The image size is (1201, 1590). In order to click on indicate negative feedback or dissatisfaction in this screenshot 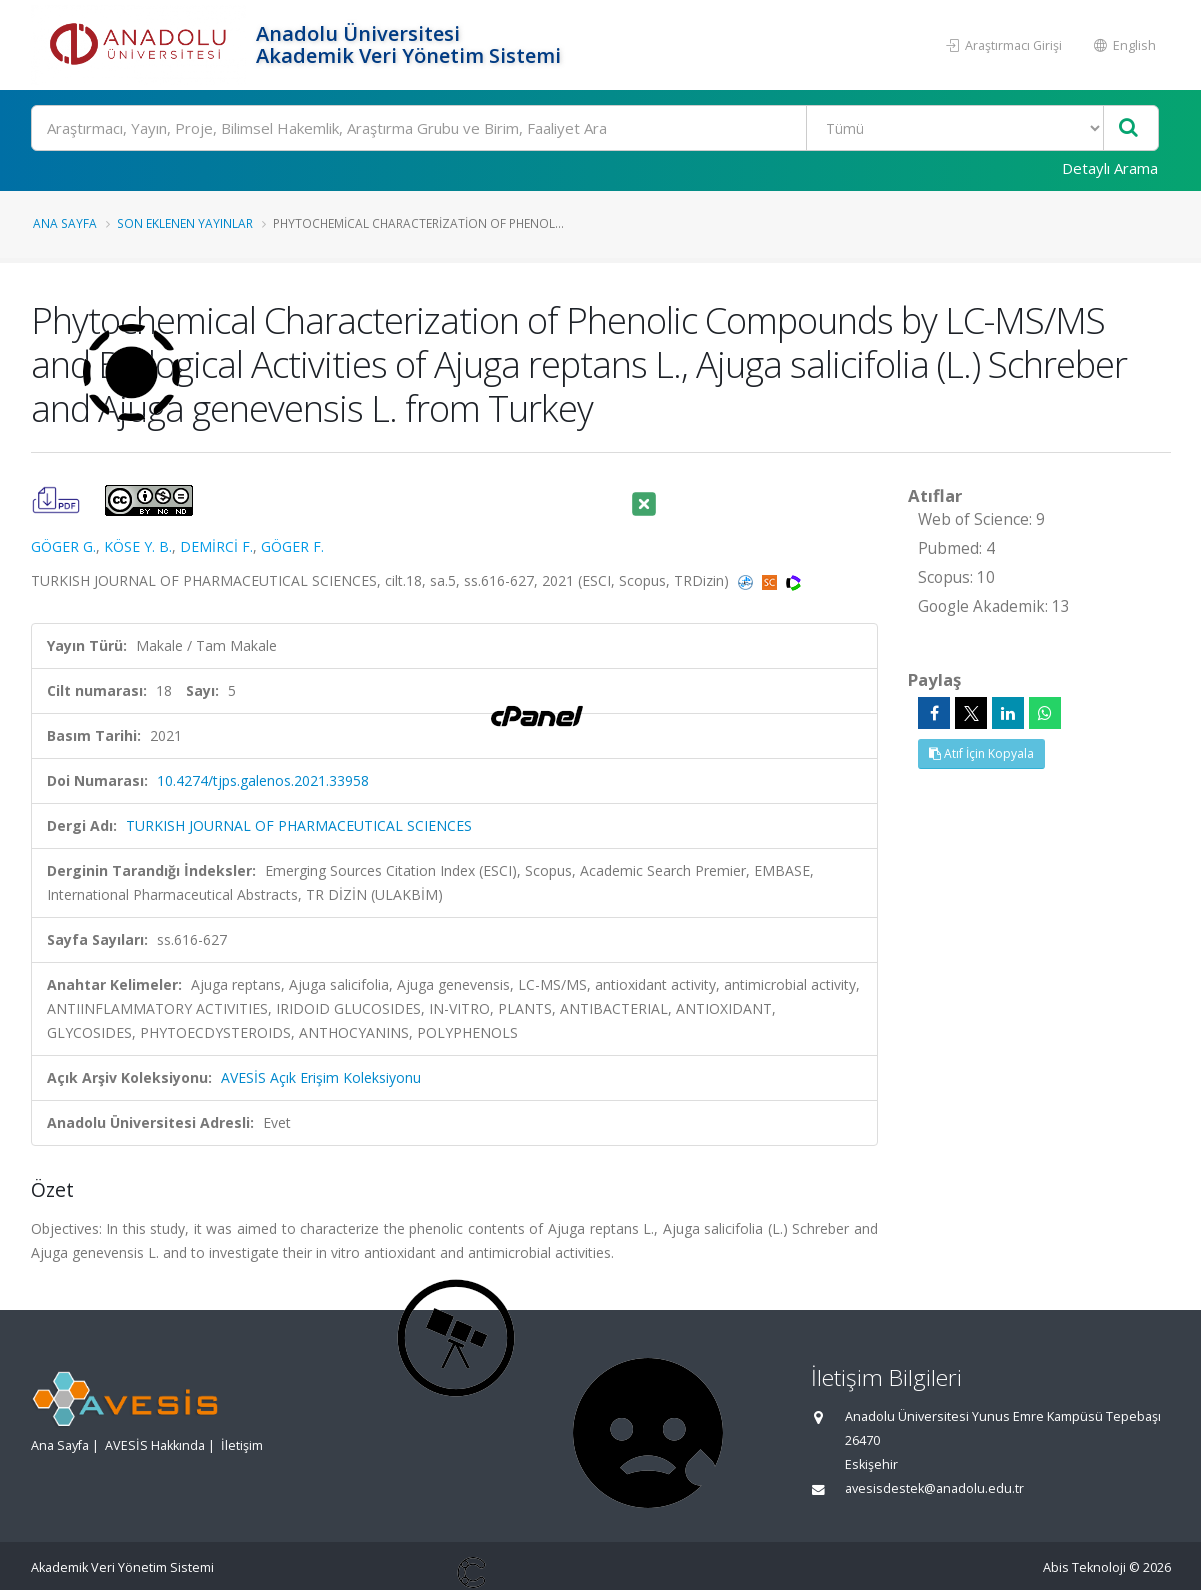, I will do `click(648, 1433)`.